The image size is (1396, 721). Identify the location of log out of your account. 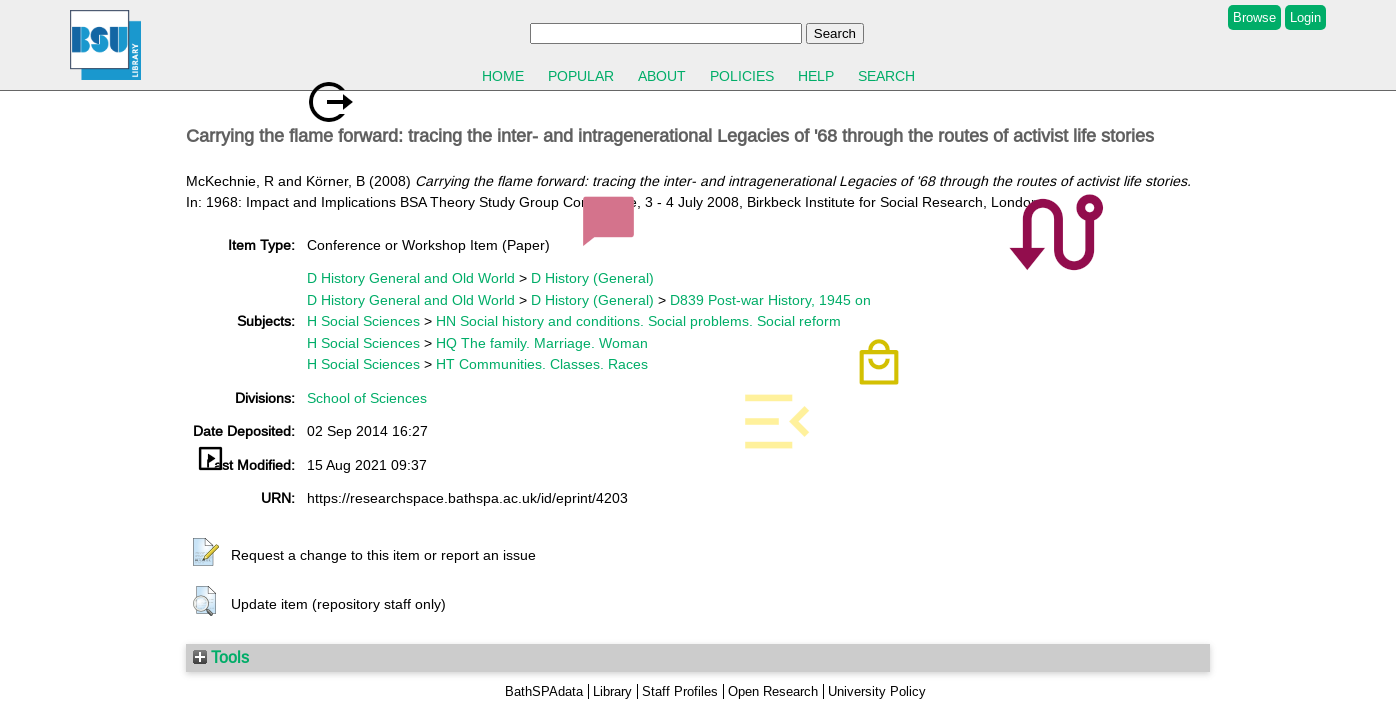
(329, 102).